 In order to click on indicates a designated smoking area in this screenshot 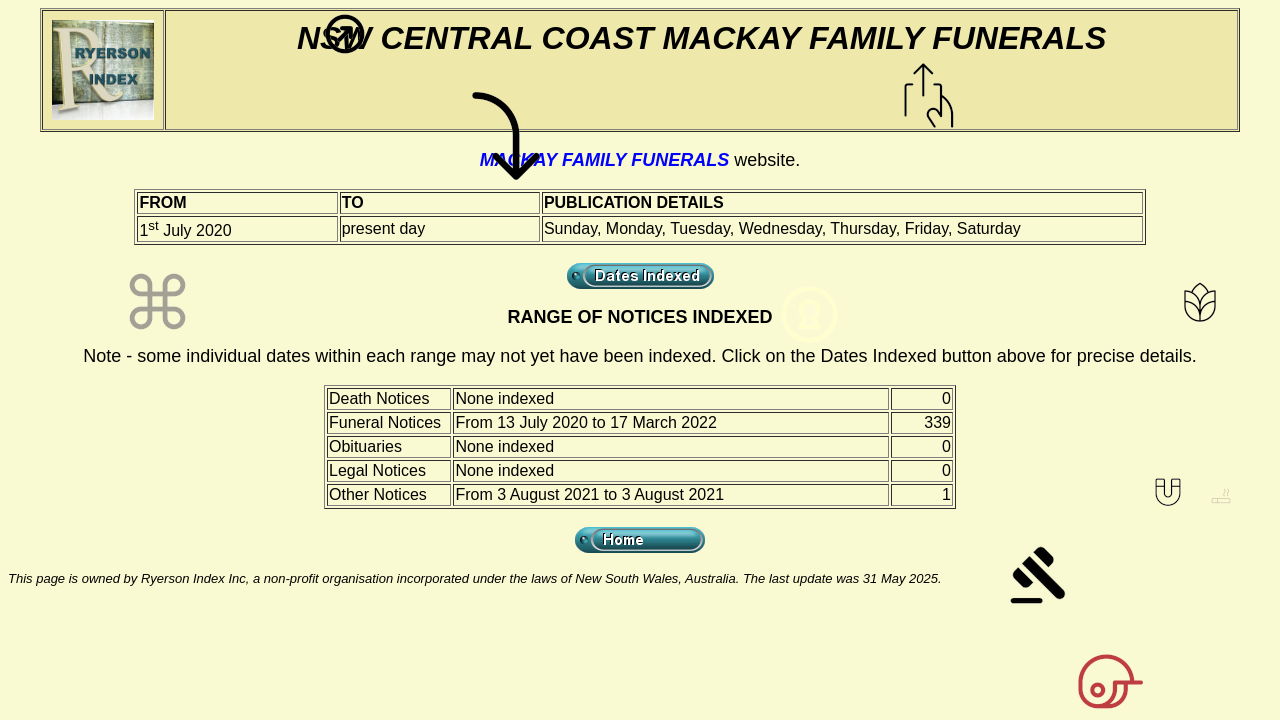, I will do `click(1221, 498)`.